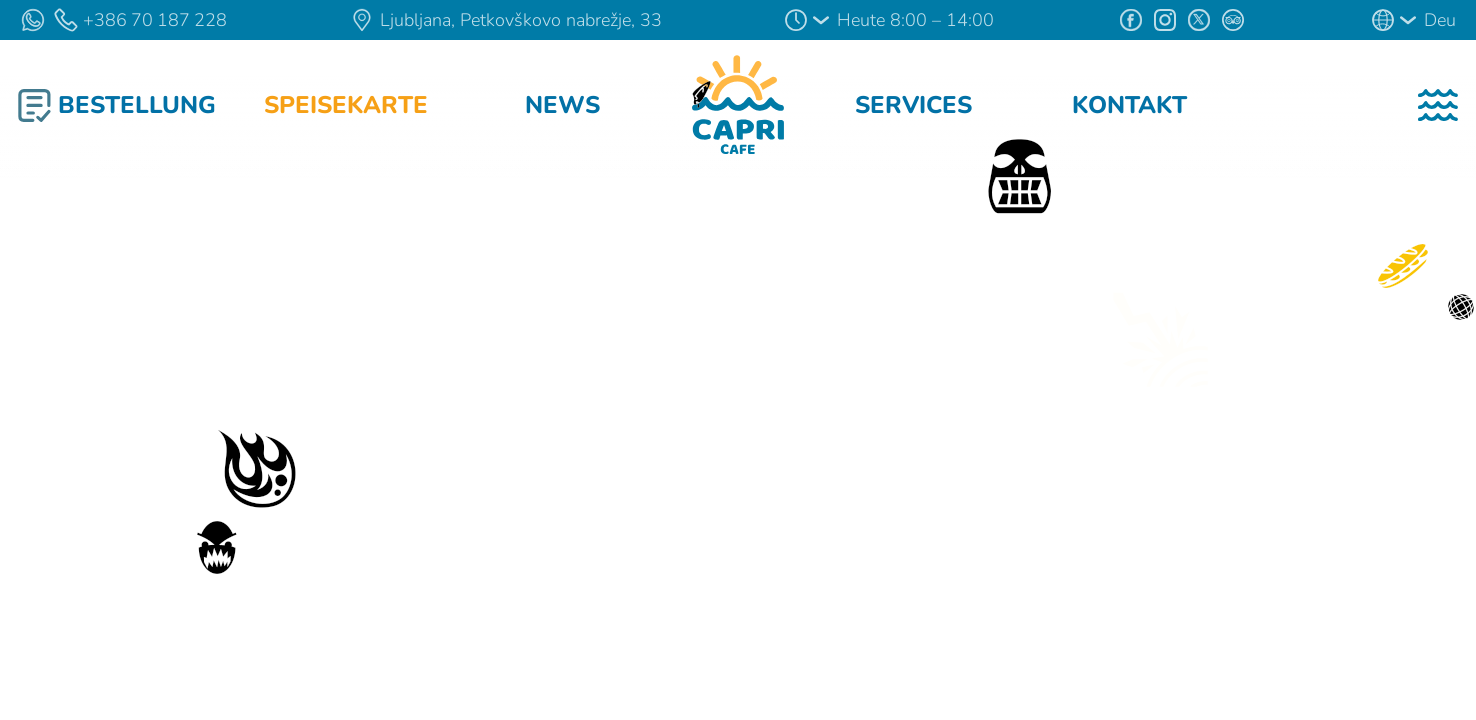  Describe the element at coordinates (1160, 339) in the screenshot. I see `activate a powerful lightning or sonic attack` at that location.